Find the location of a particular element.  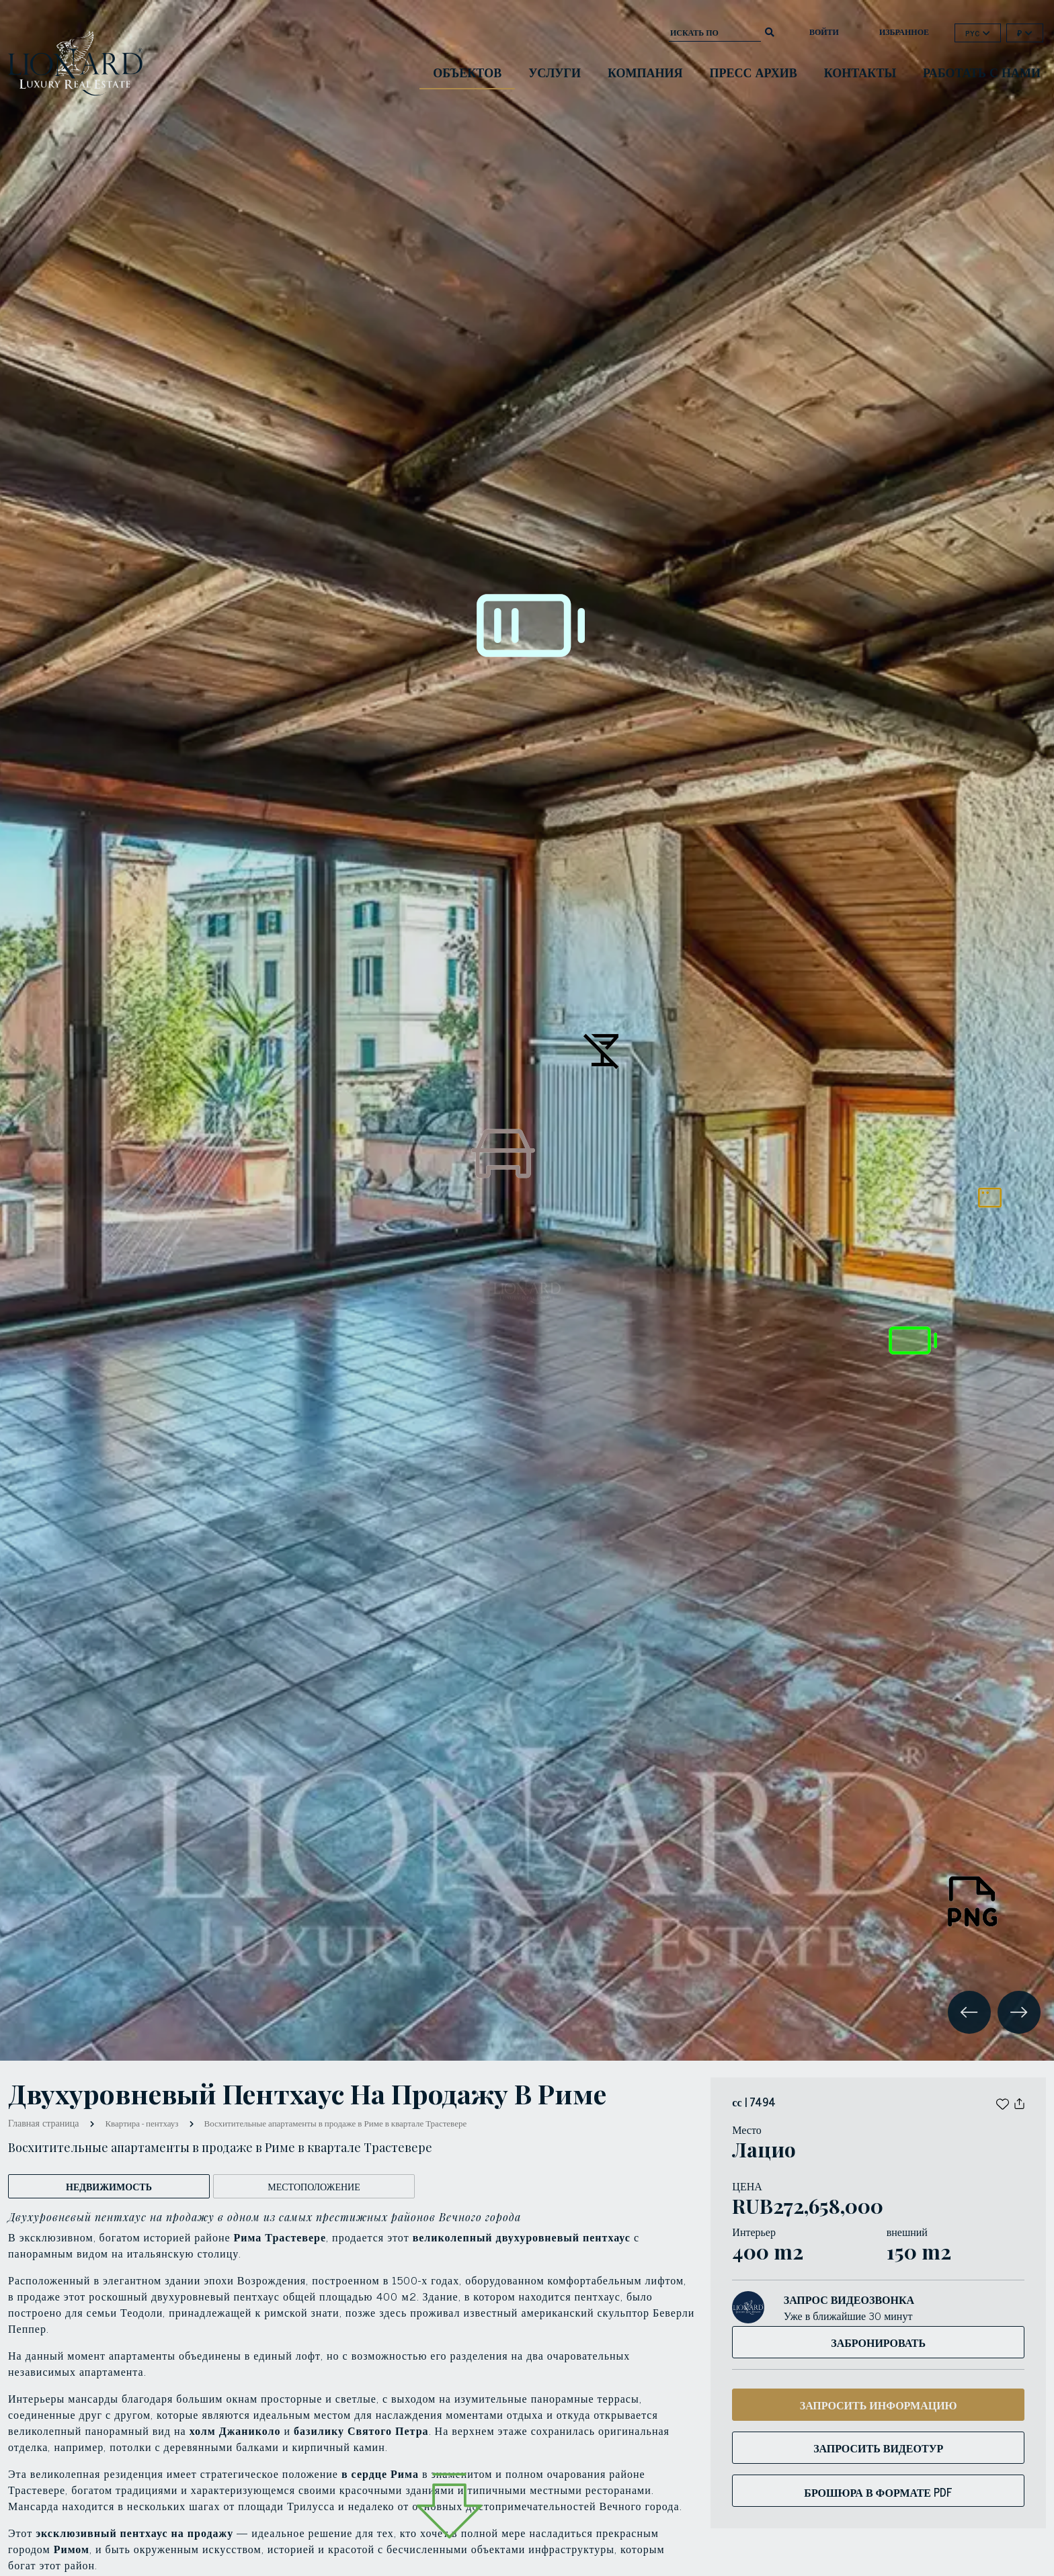

view or open a PNG image file is located at coordinates (972, 1903).